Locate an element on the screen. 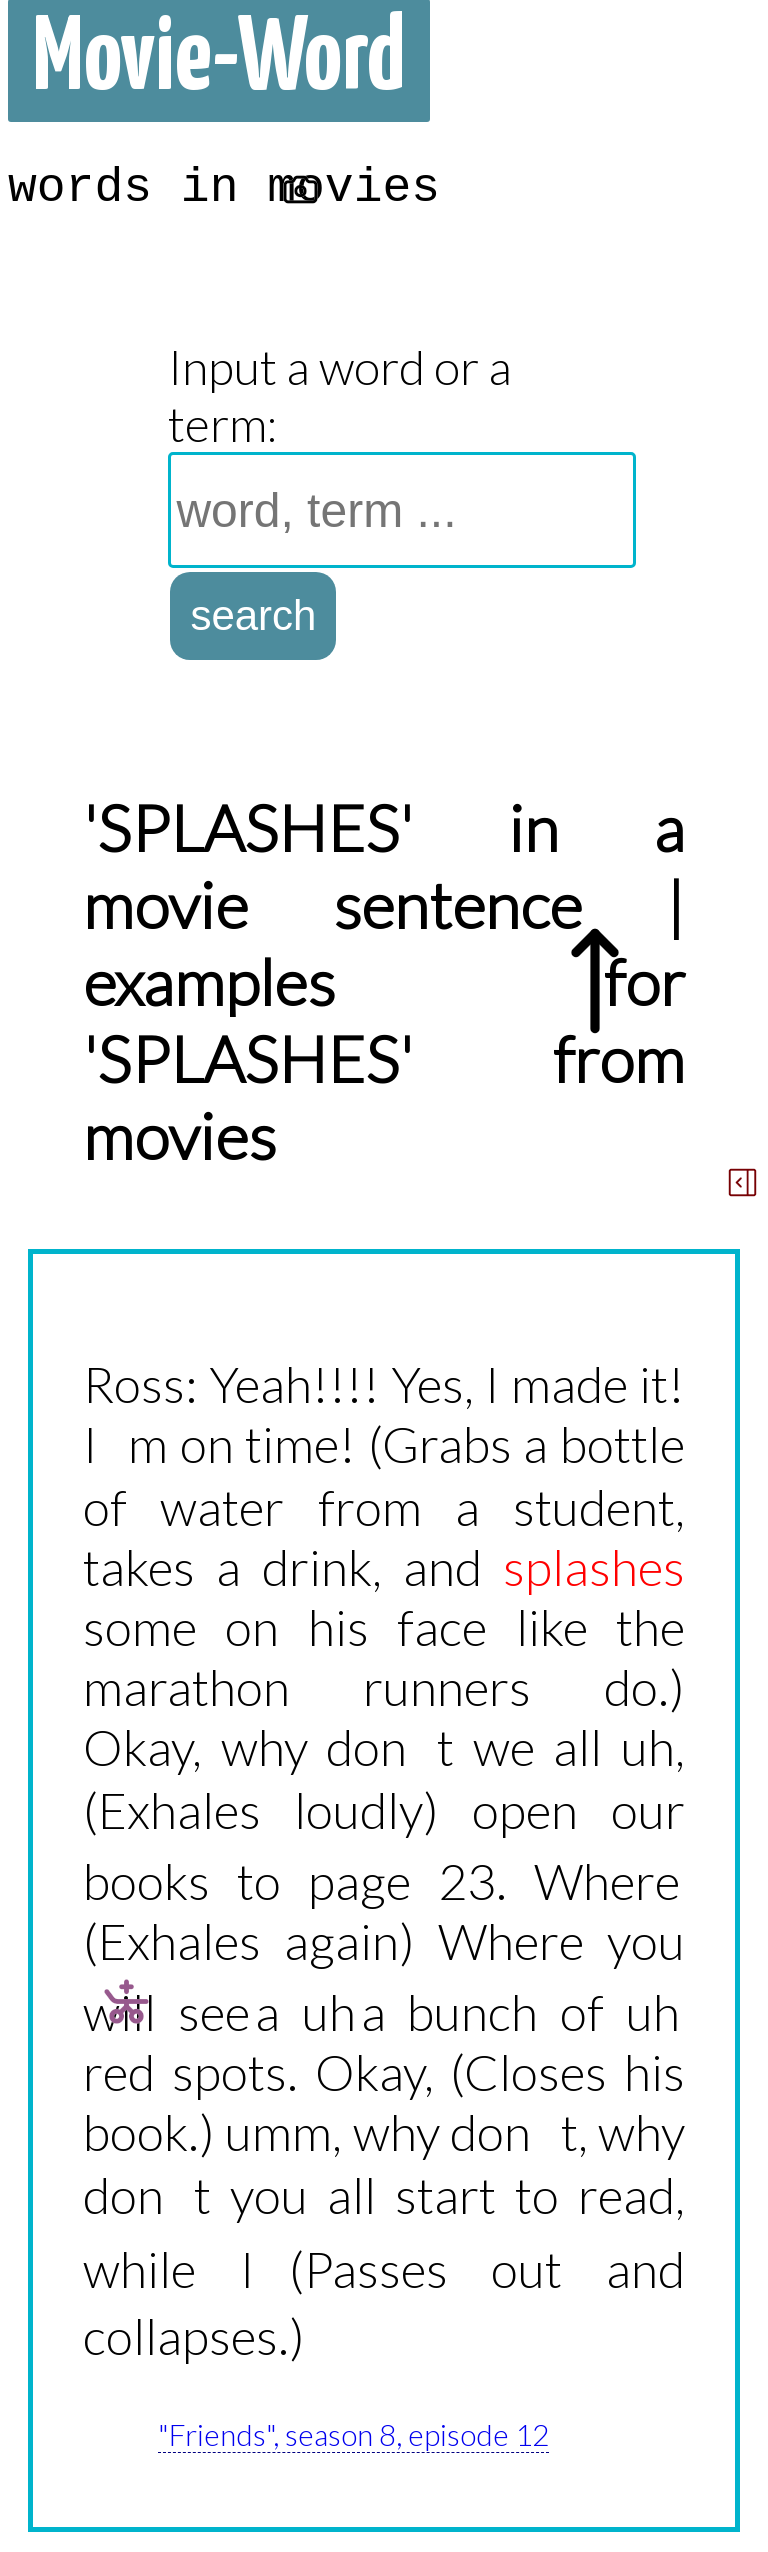 The width and height of the screenshot is (768, 2552). move item up in a list is located at coordinates (595, 981).